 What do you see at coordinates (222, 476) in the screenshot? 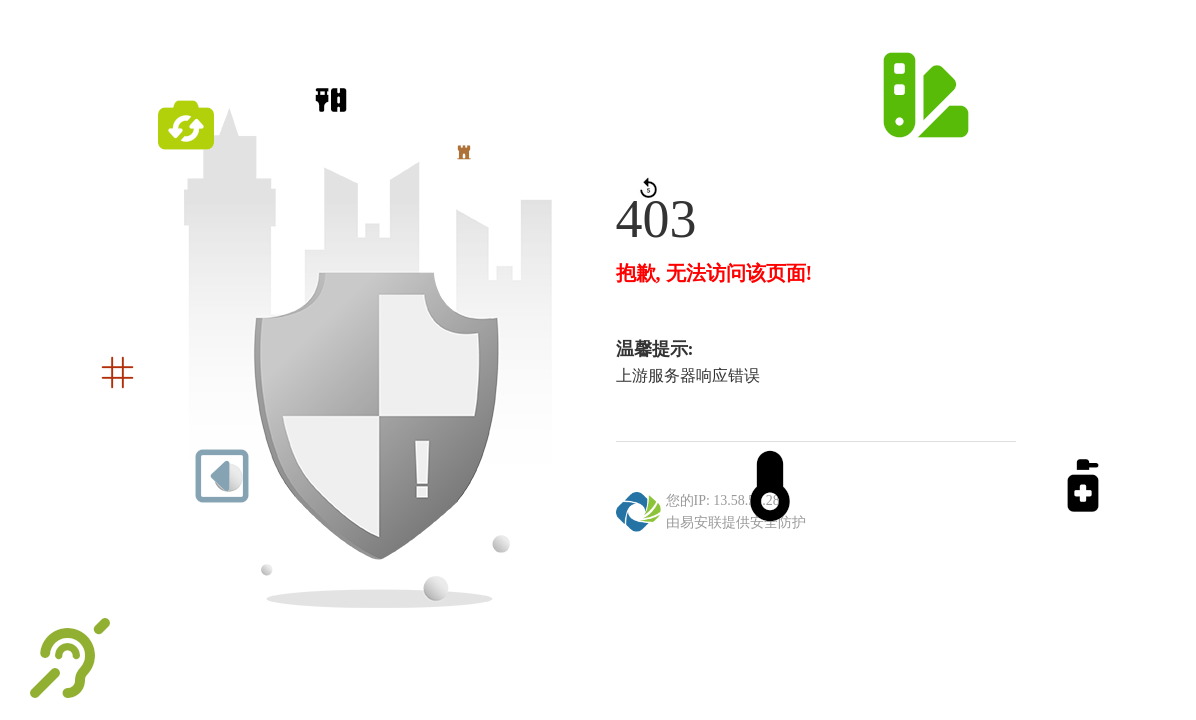
I see `navigate to the previous item or screen` at bounding box center [222, 476].